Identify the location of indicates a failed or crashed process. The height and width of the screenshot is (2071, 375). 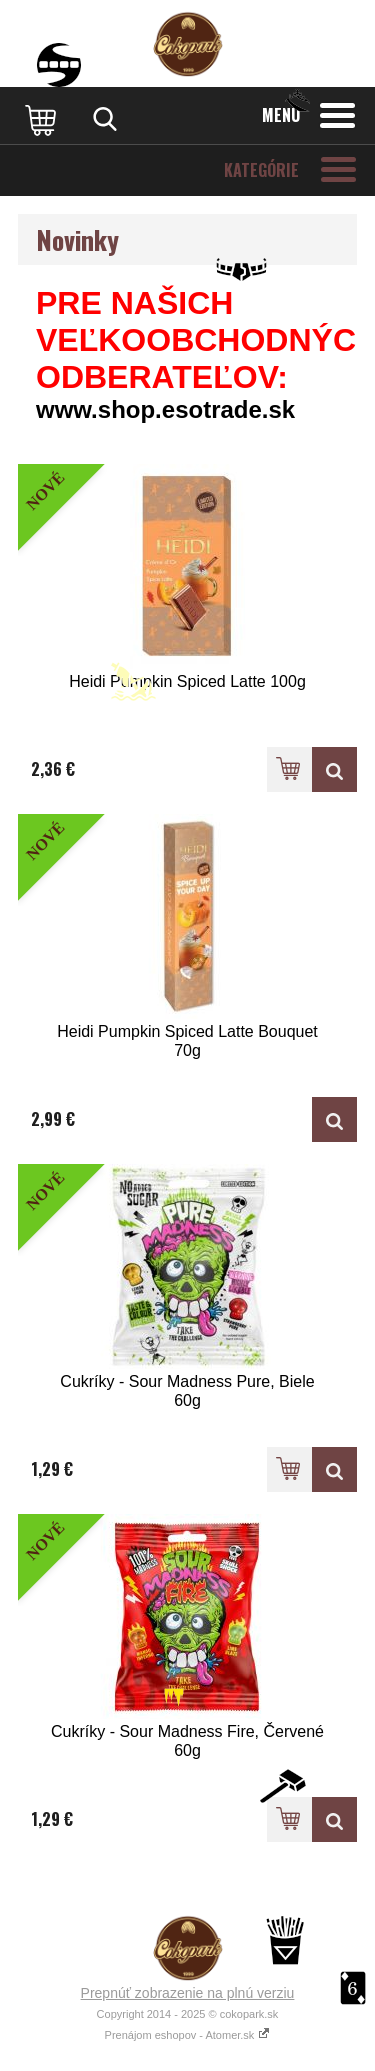
(133, 678).